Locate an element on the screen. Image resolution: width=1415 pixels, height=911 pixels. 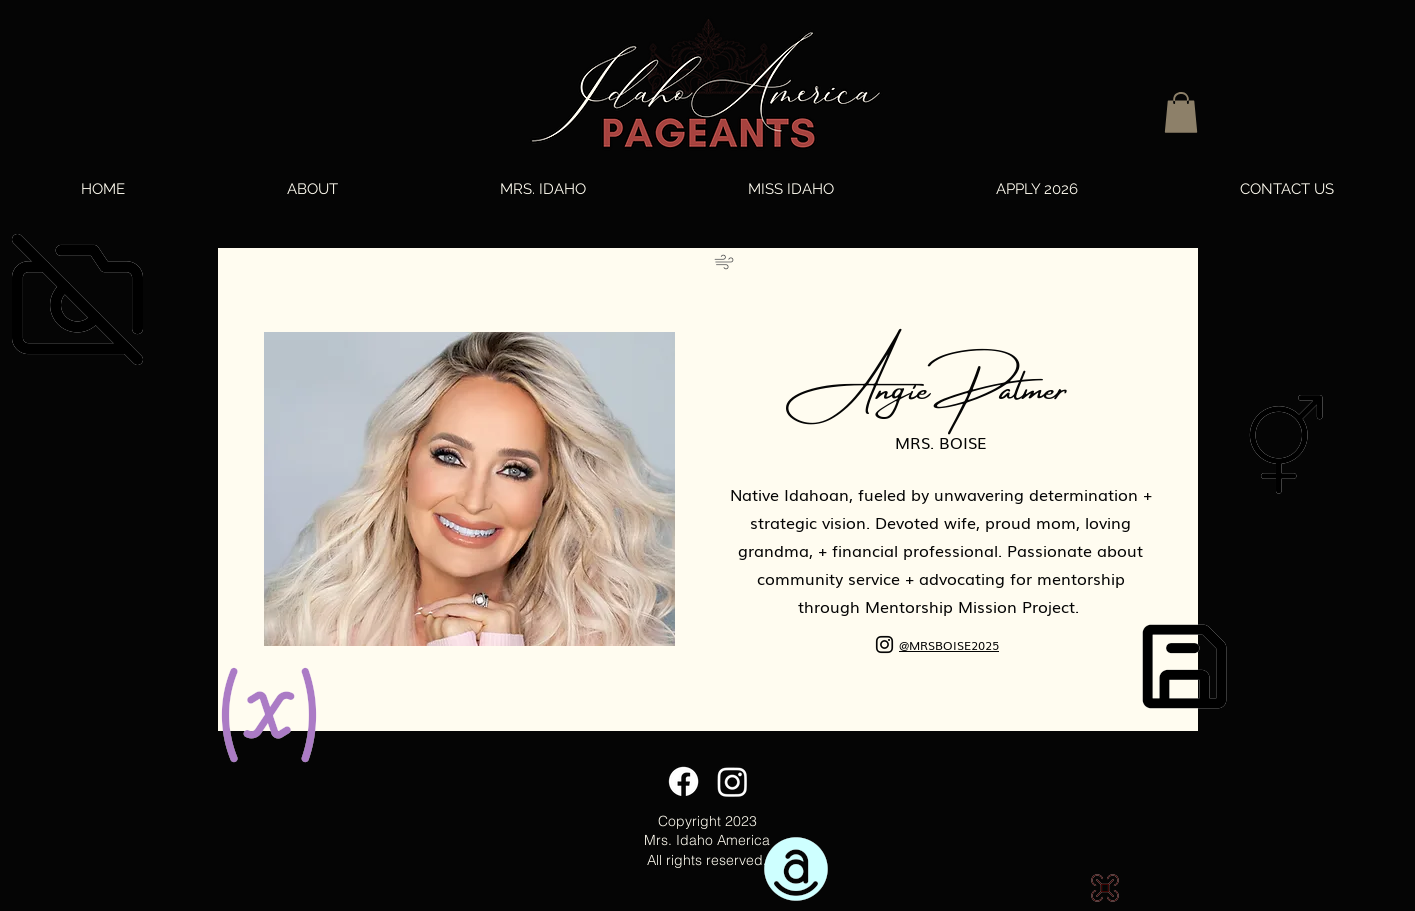
save current file or document is located at coordinates (1184, 666).